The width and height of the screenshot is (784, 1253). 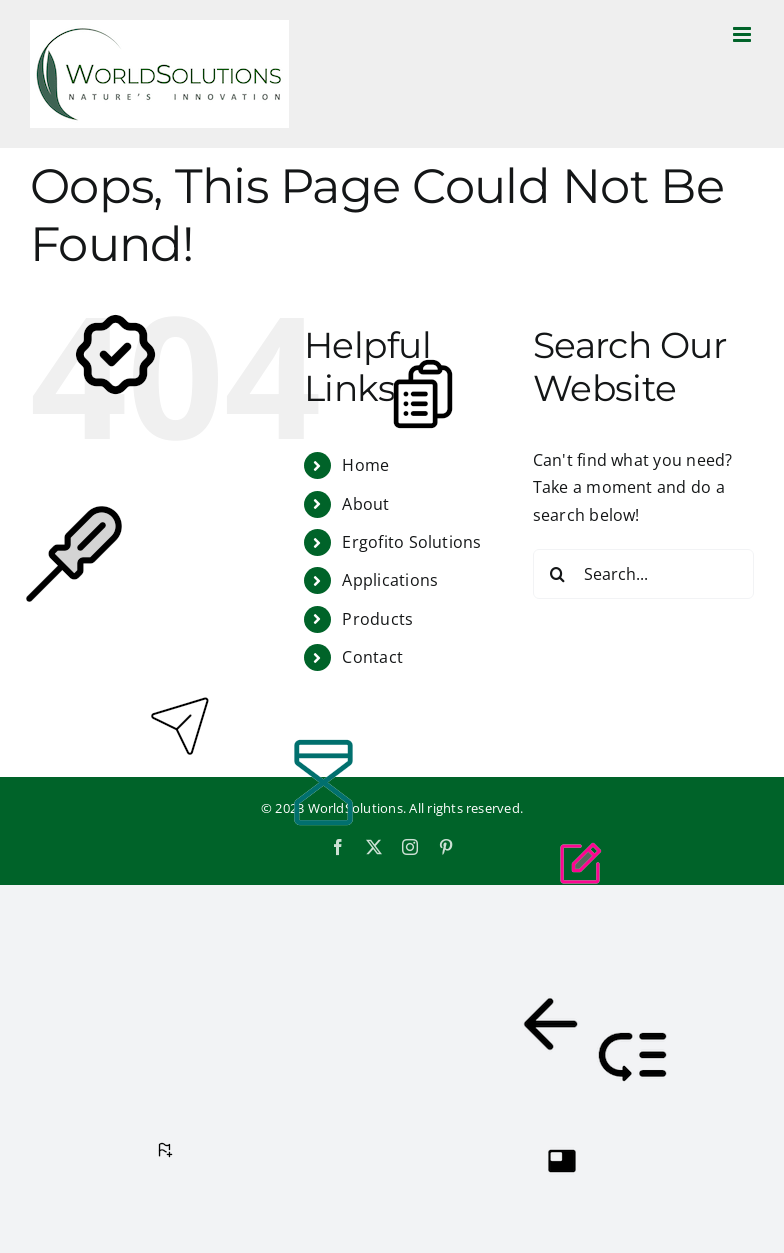 I want to click on indicates a timer or countdown in progress, so click(x=323, y=782).